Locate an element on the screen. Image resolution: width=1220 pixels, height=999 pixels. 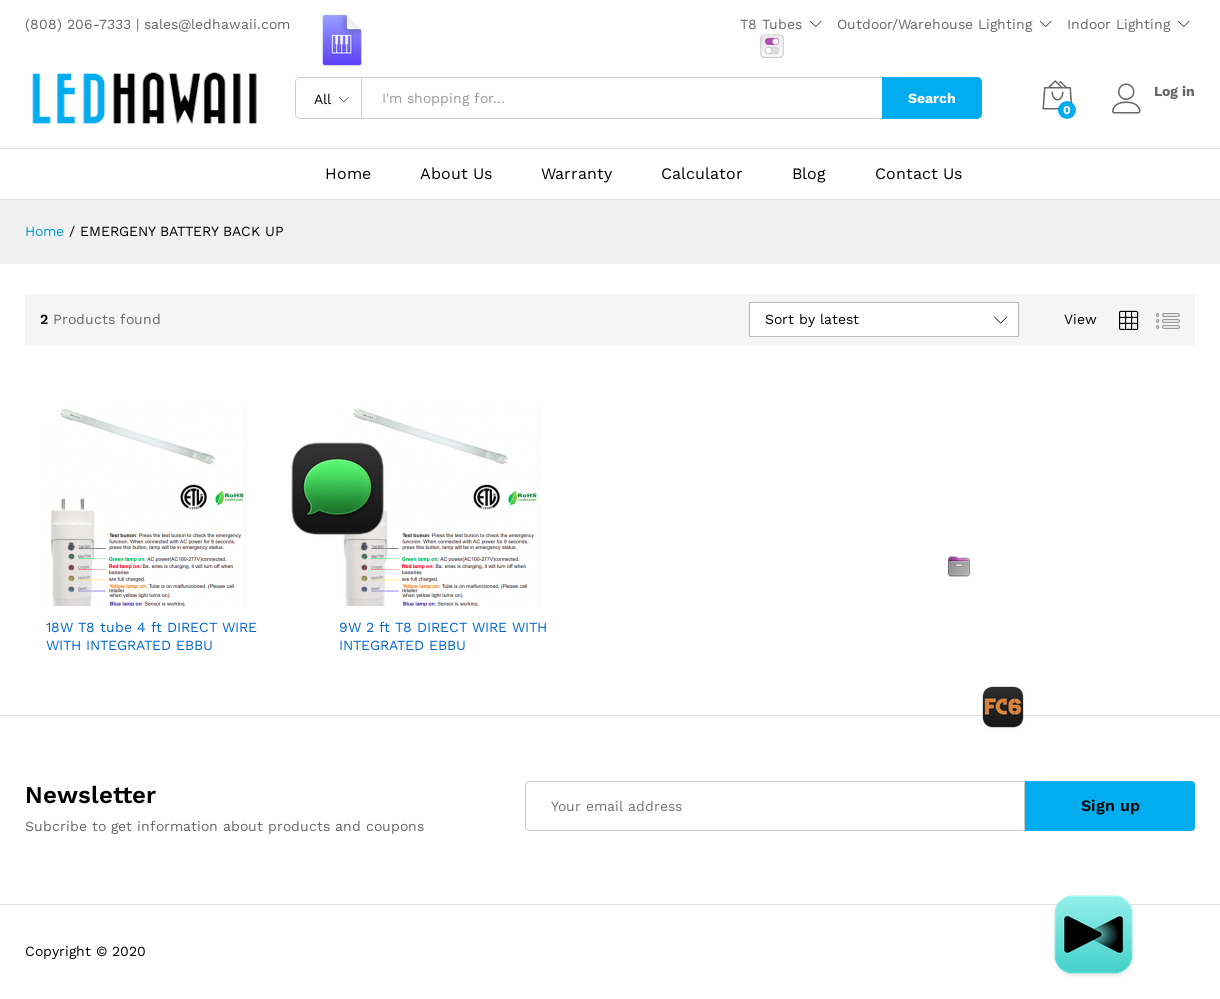
open gitbutler version control app is located at coordinates (1093, 934).